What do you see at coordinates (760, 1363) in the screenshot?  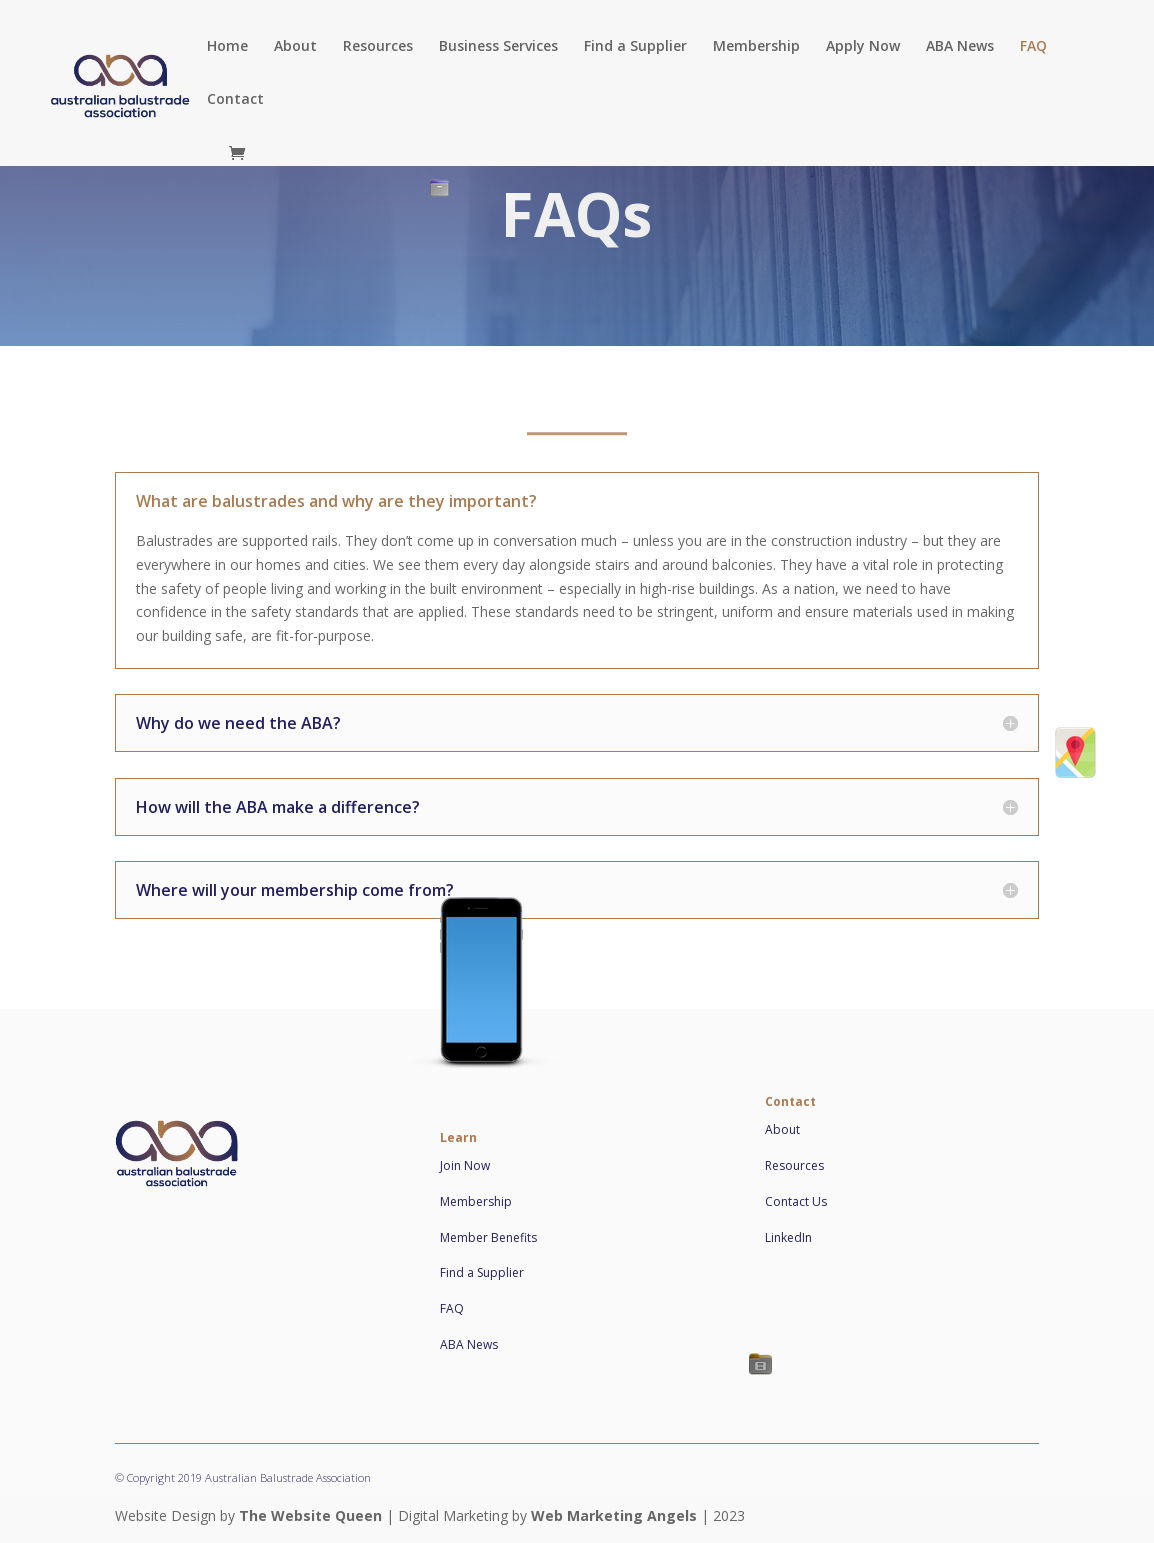 I see `open videos folder` at bounding box center [760, 1363].